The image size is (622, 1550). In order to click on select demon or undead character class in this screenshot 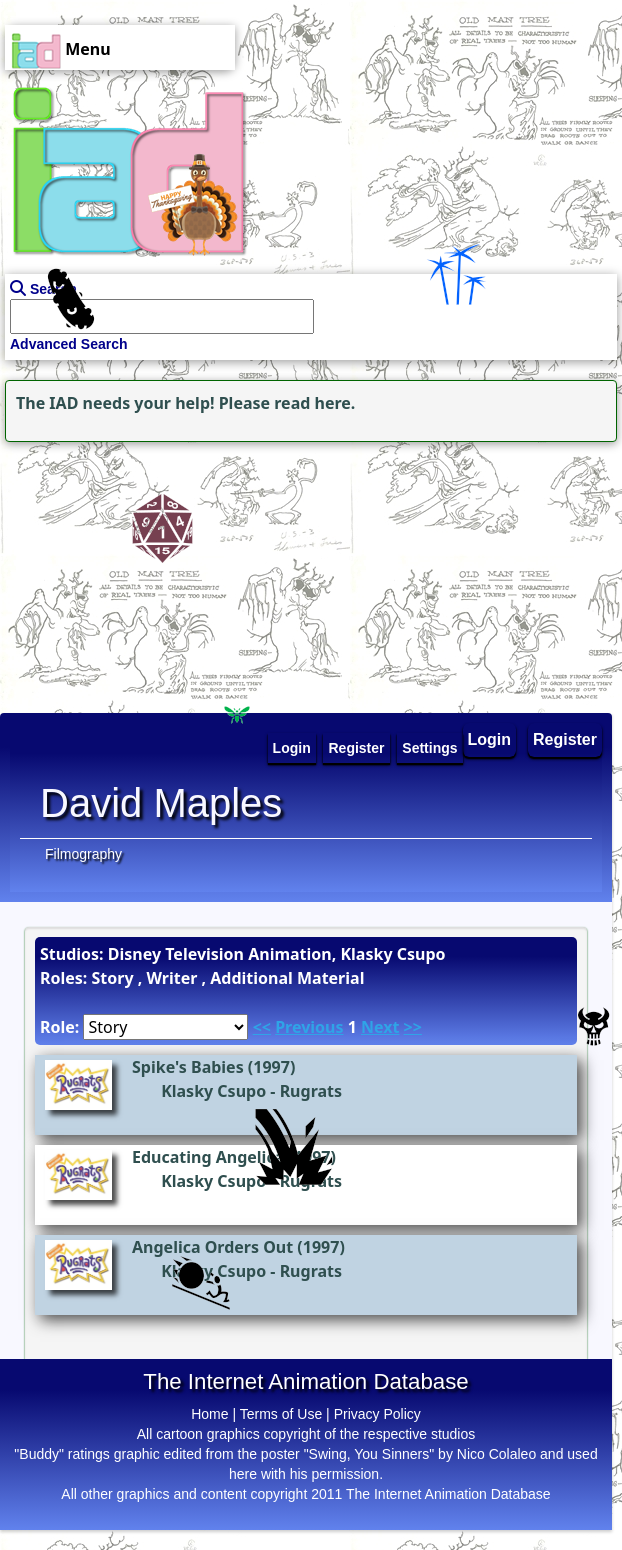, I will do `click(593, 1026)`.